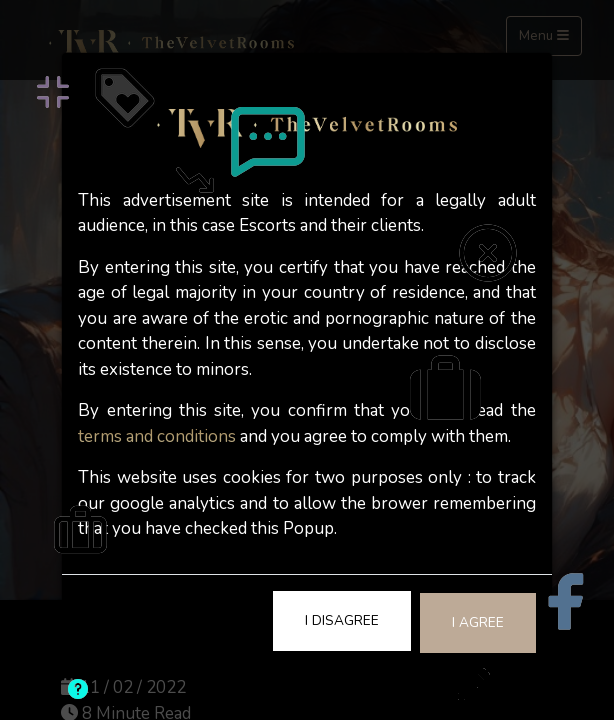  Describe the element at coordinates (195, 180) in the screenshot. I see `indicates a downward trend or decline` at that location.